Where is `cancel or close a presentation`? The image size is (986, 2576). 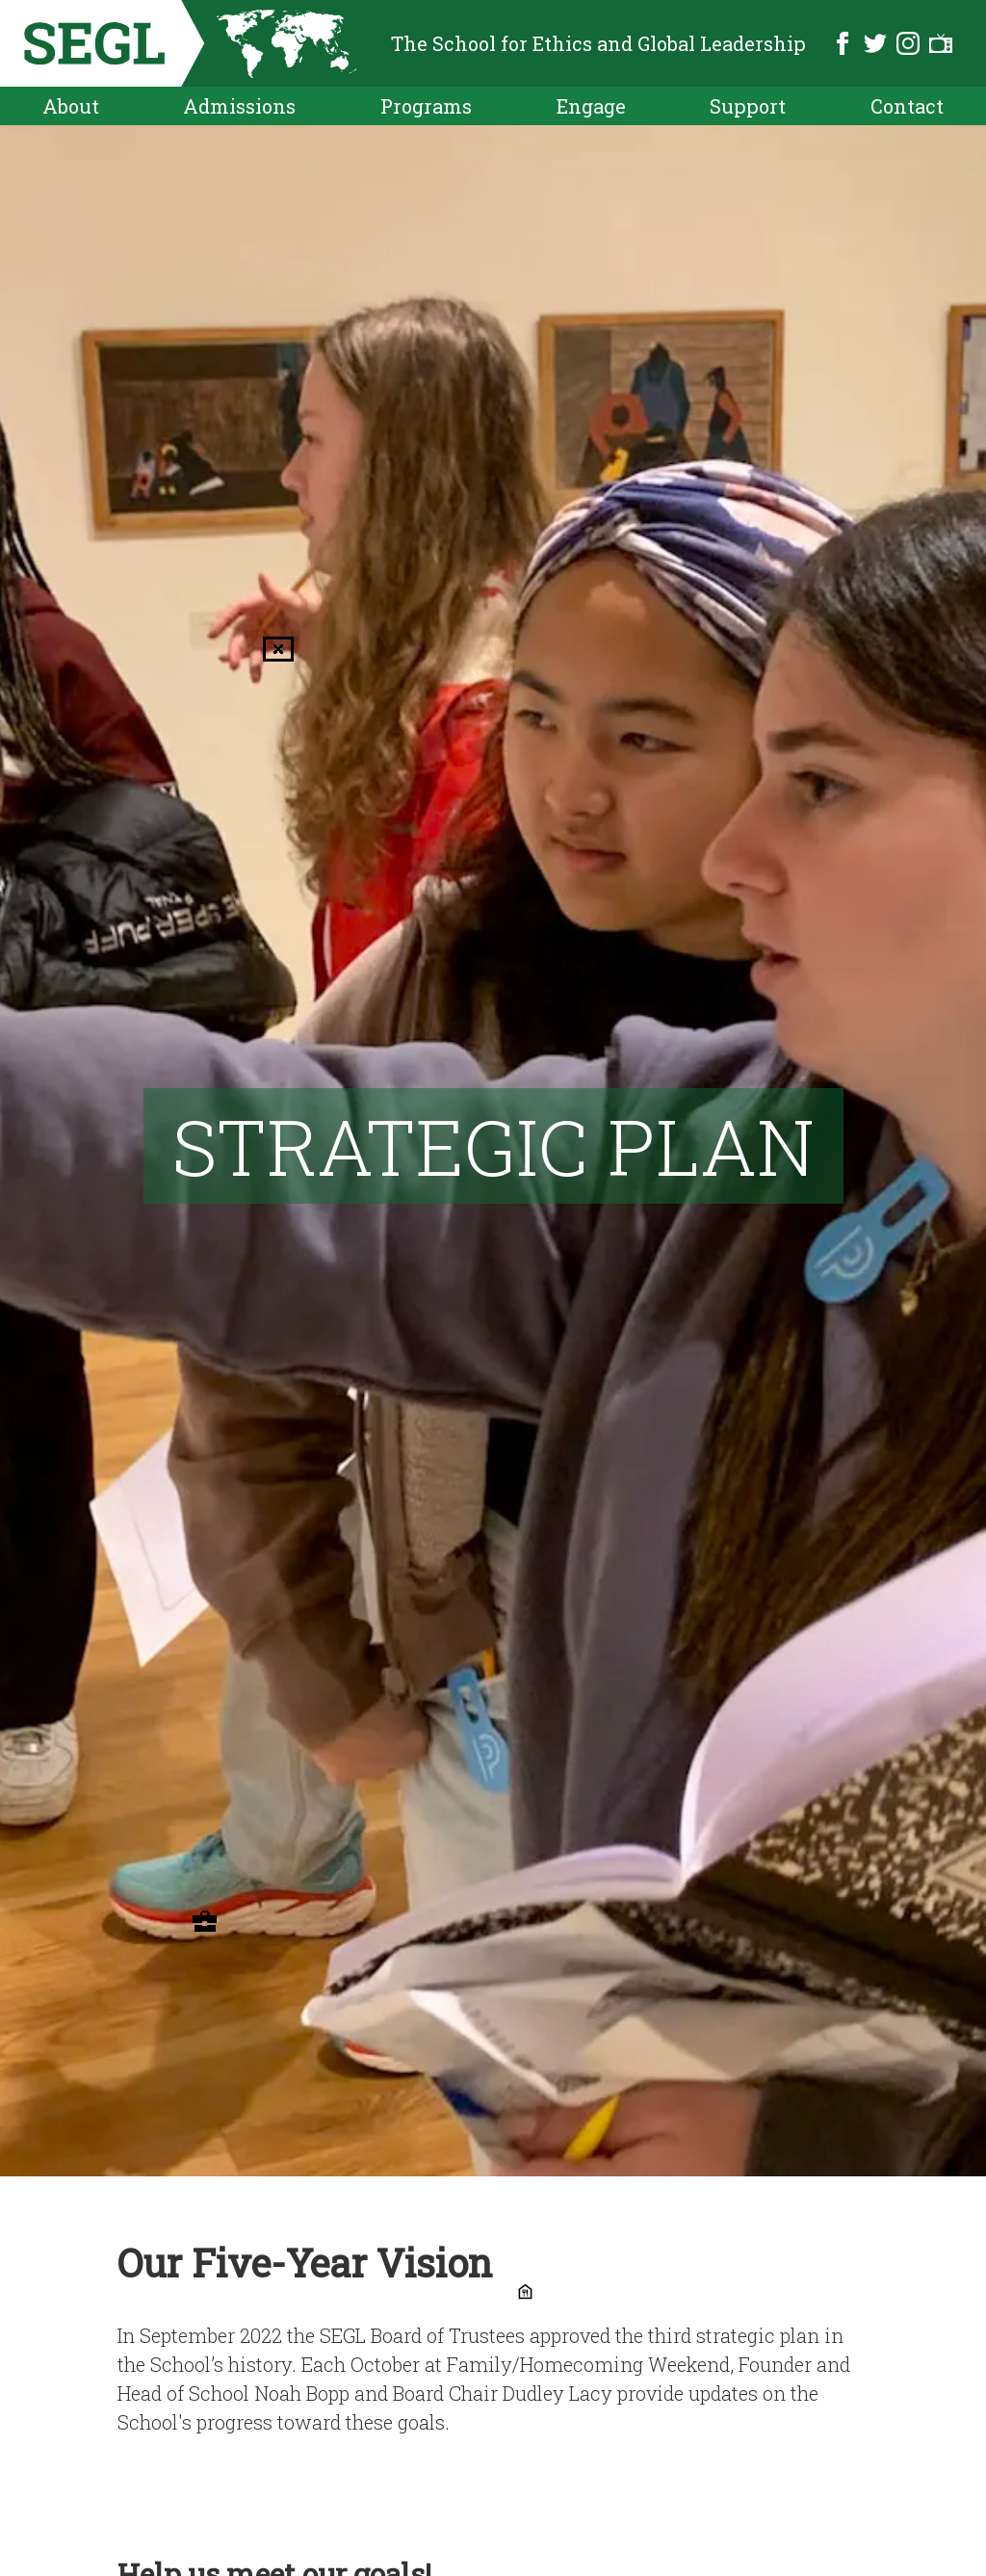 cancel or close a presentation is located at coordinates (278, 649).